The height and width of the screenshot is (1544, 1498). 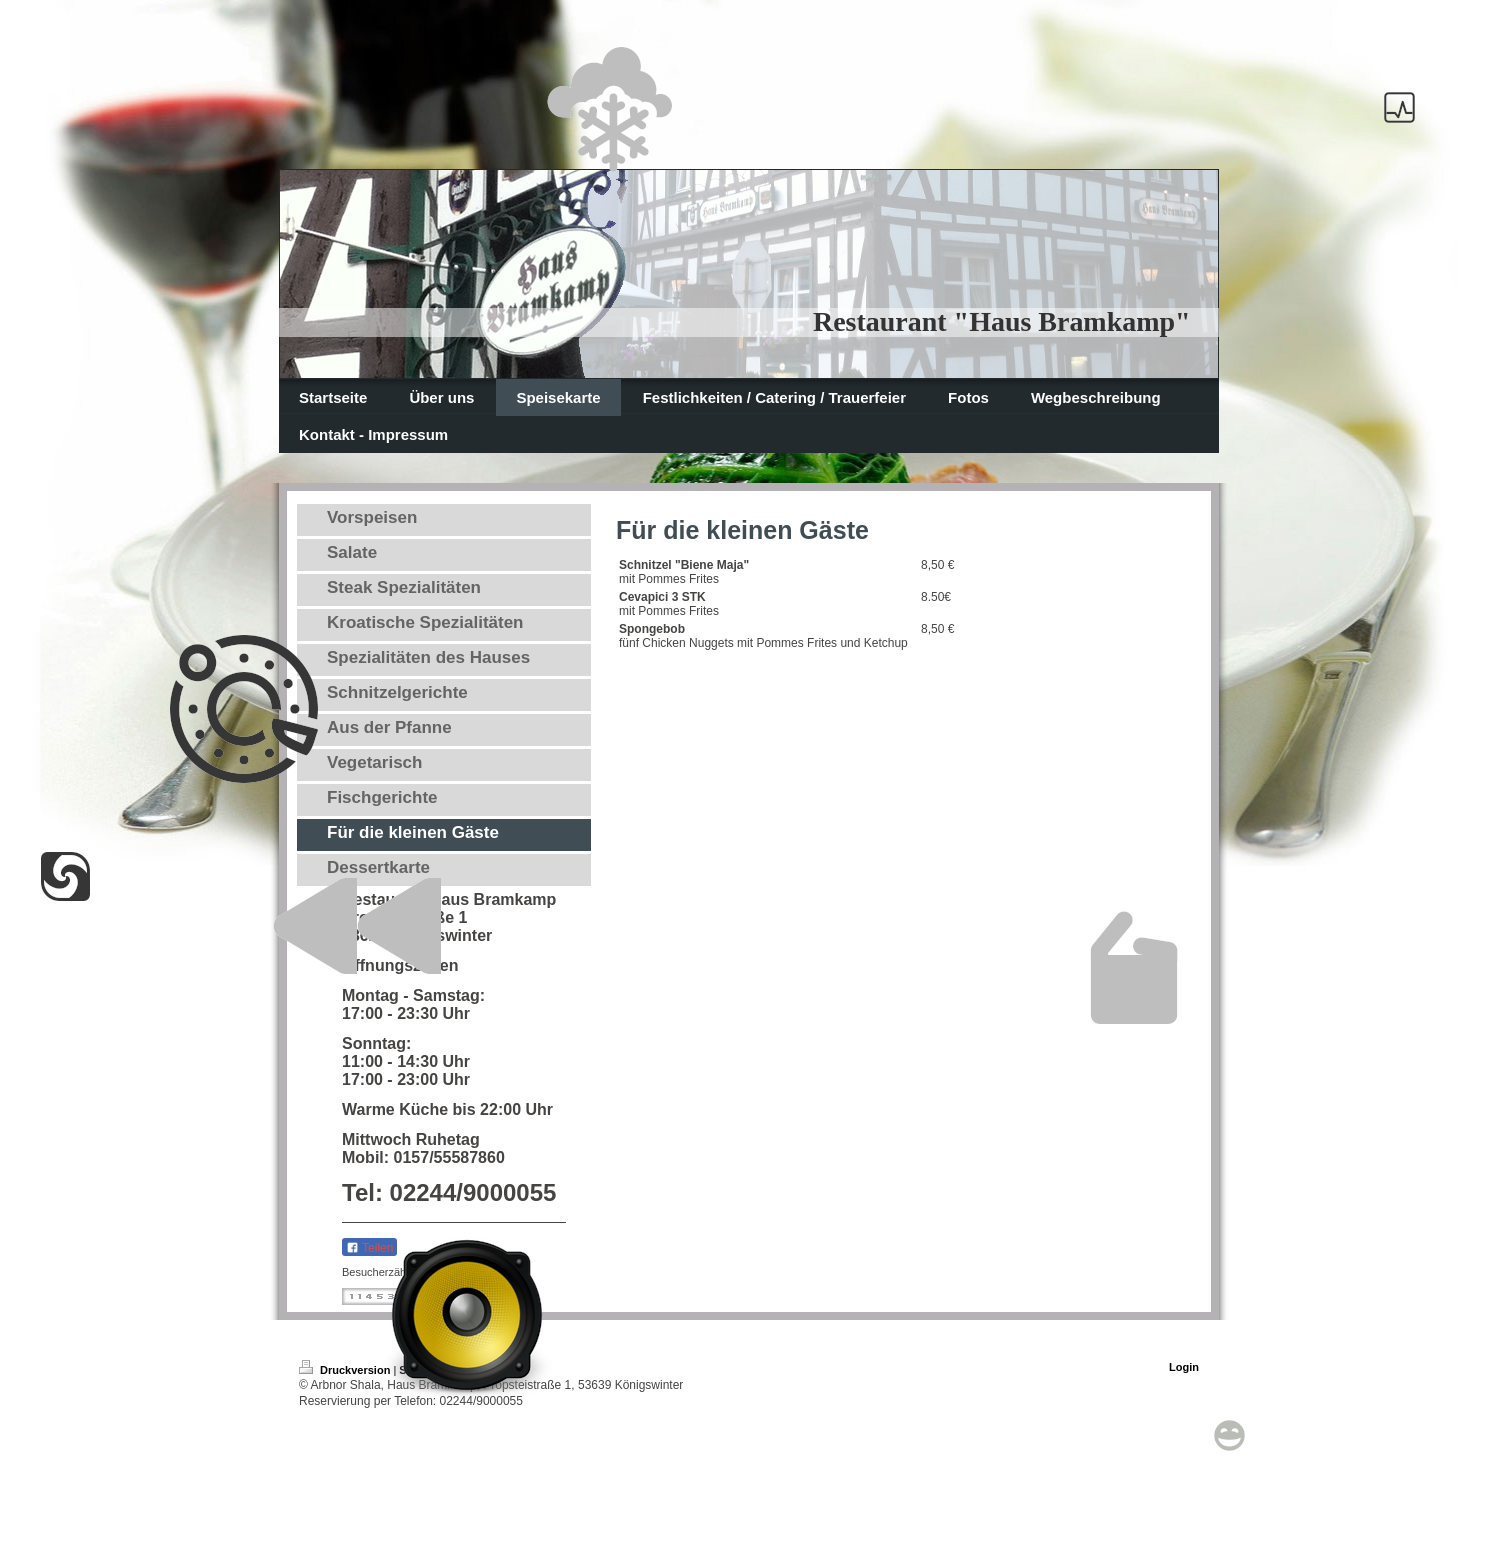 I want to click on open system monitor or activity monitor, so click(x=1399, y=107).